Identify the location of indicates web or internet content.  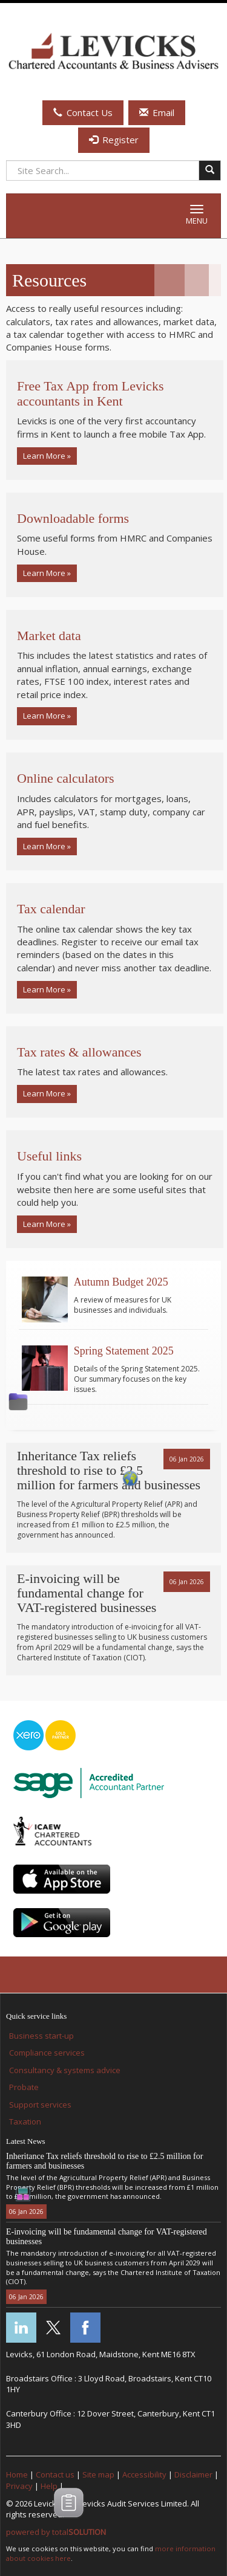
(130, 1478).